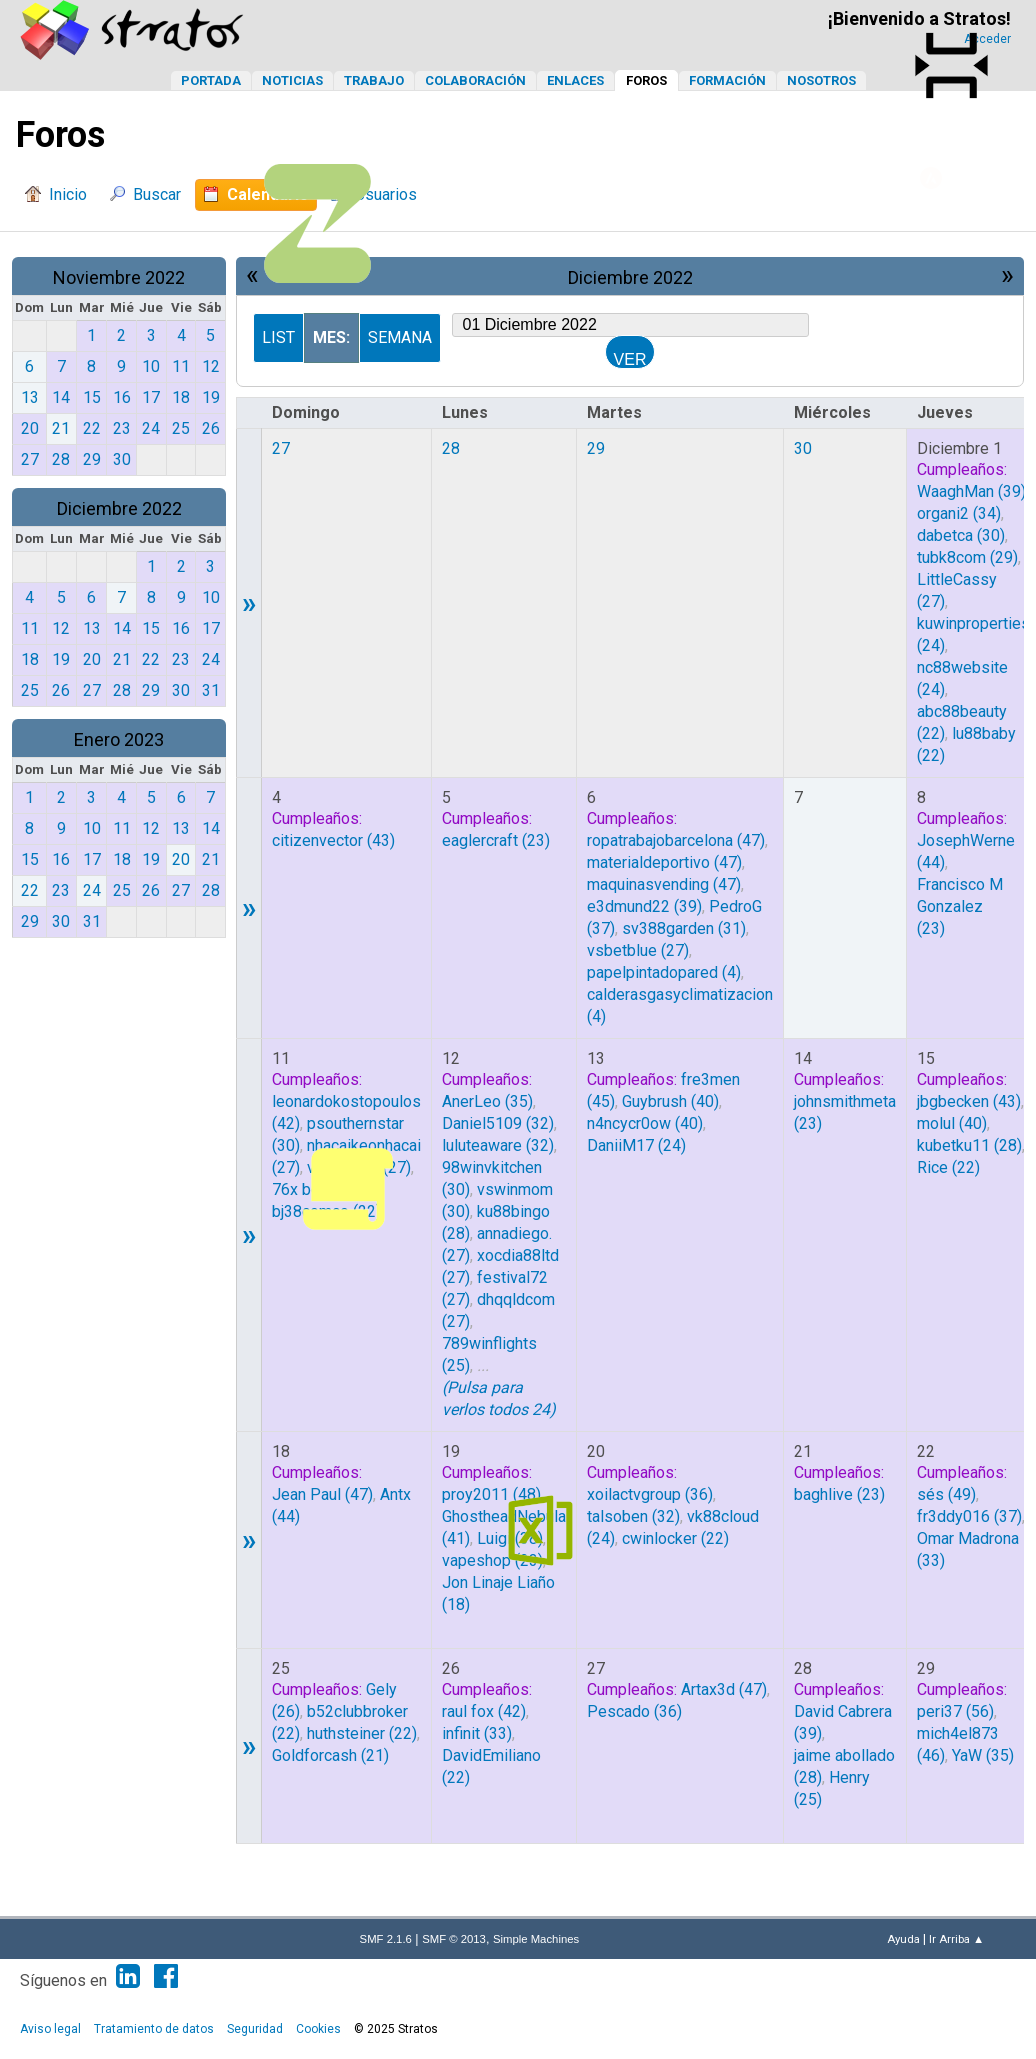 Image resolution: width=1036 pixels, height=2059 pixels. Describe the element at coordinates (317, 223) in the screenshot. I see `open zulip messaging app` at that location.